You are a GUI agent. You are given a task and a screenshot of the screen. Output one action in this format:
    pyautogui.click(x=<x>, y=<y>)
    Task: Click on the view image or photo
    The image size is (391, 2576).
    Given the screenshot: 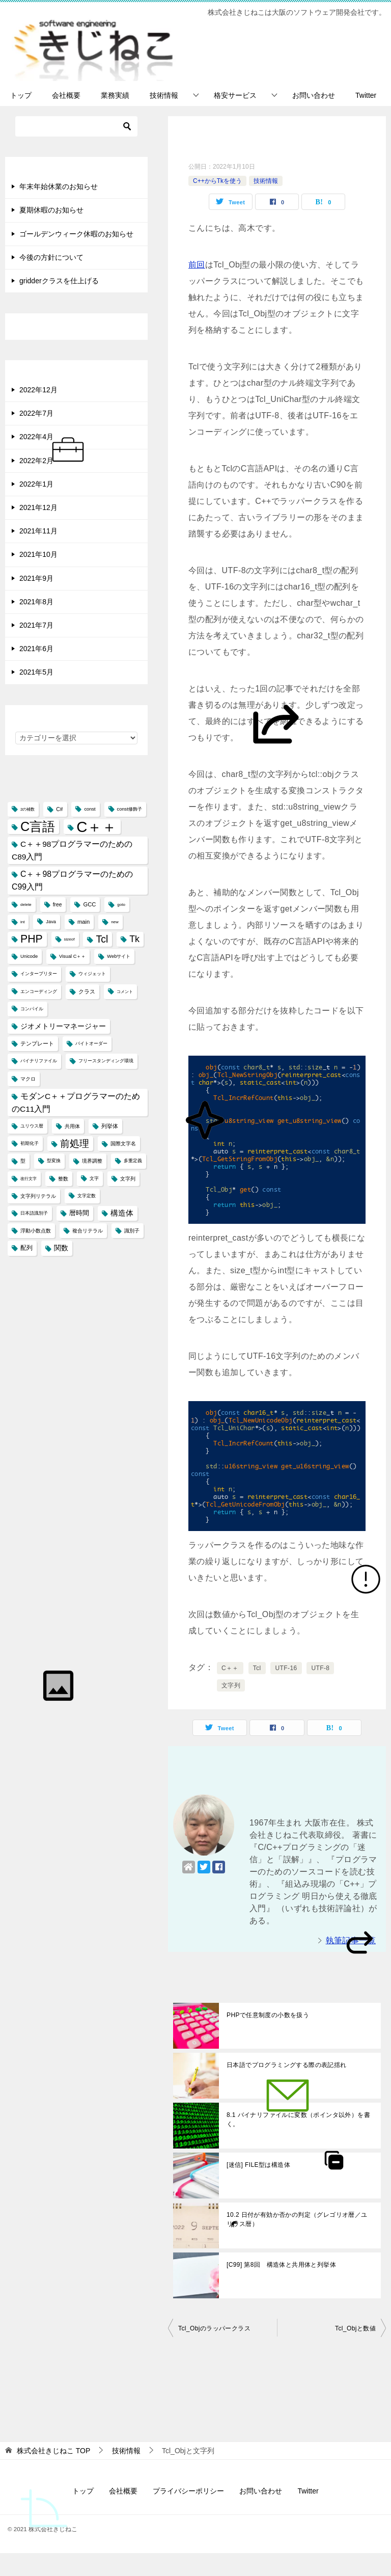 What is the action you would take?
    pyautogui.click(x=58, y=1685)
    